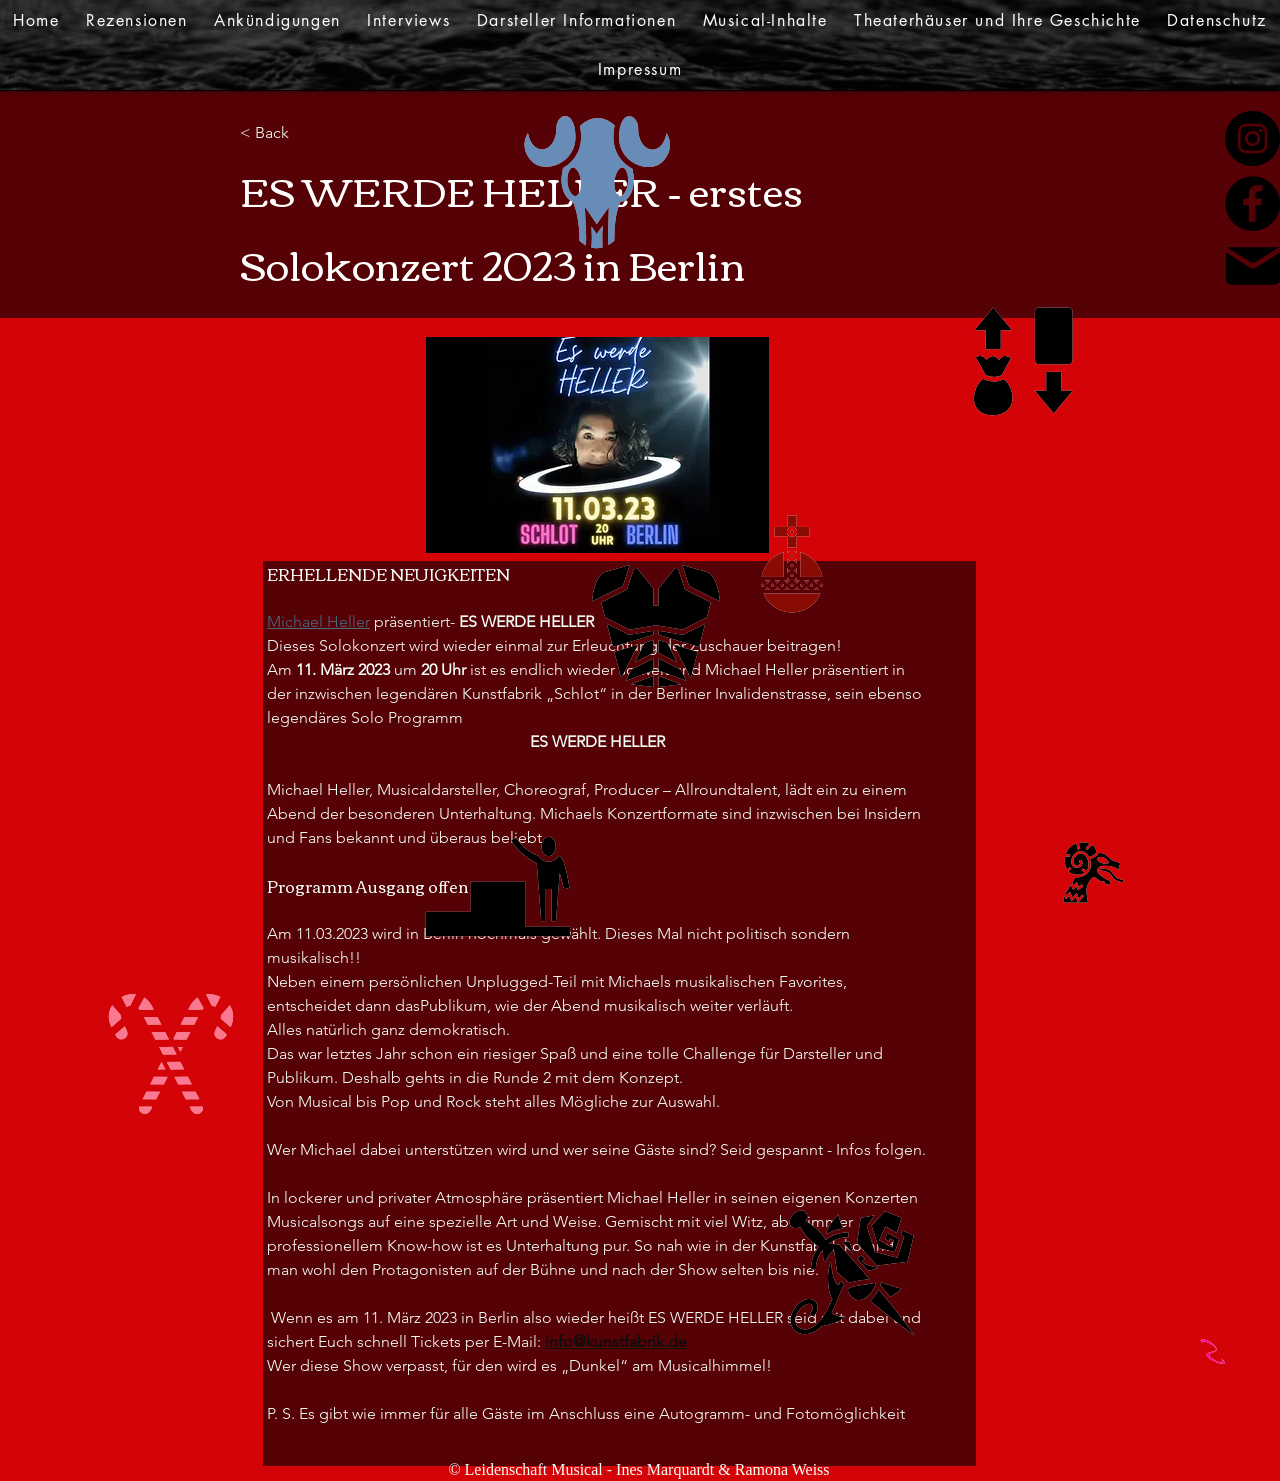 The image size is (1280, 1481). I want to click on viking ship figurehead or norse-themed game element, so click(1094, 872).